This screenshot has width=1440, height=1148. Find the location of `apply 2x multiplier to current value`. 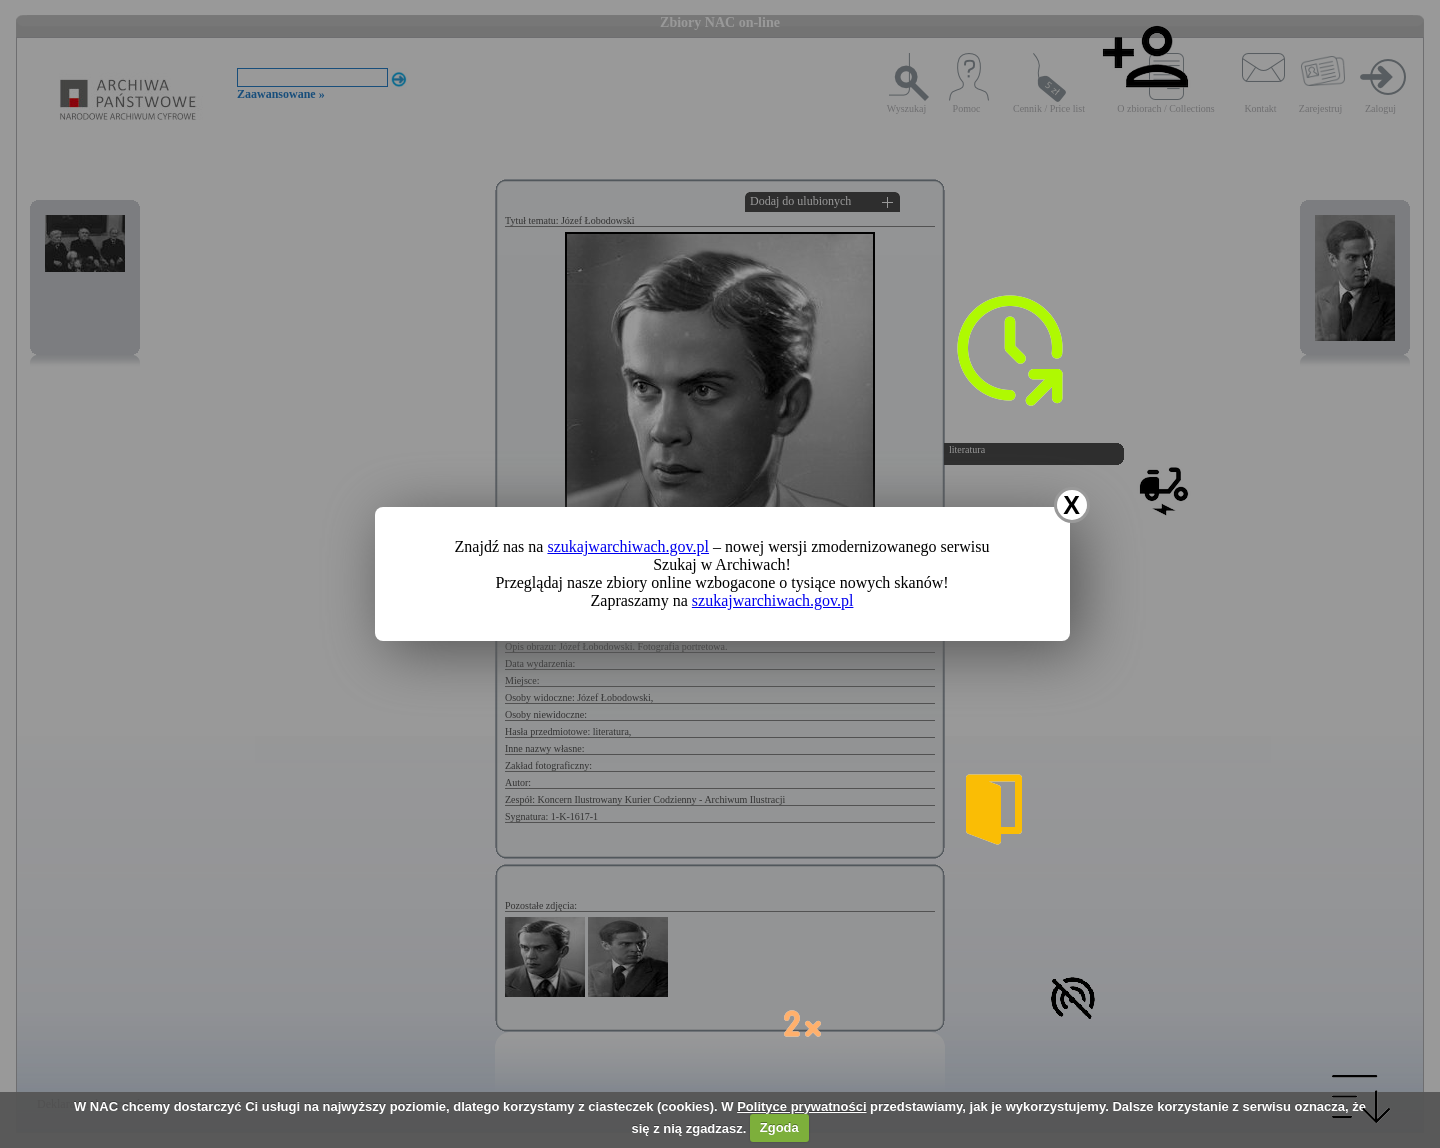

apply 2x multiplier to current value is located at coordinates (802, 1023).